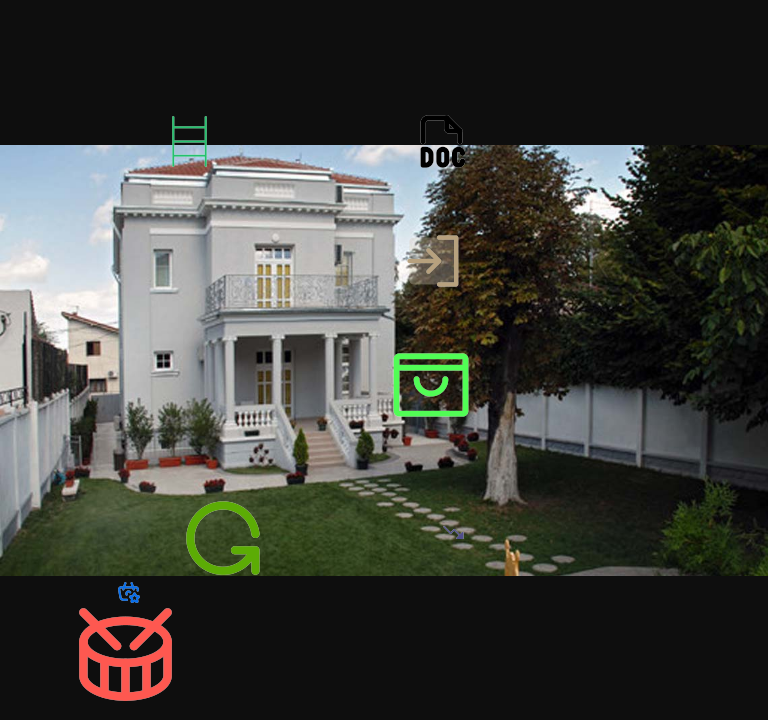  What do you see at coordinates (189, 141) in the screenshot?
I see `access step-by-step instructions or tutorial` at bounding box center [189, 141].